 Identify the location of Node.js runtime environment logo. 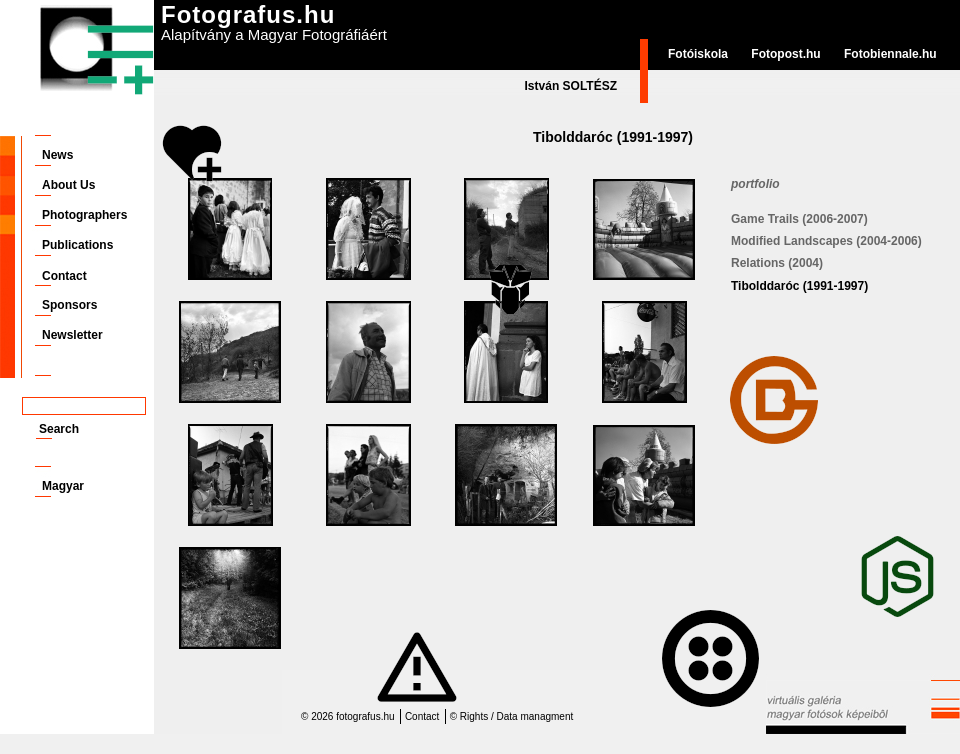
(897, 576).